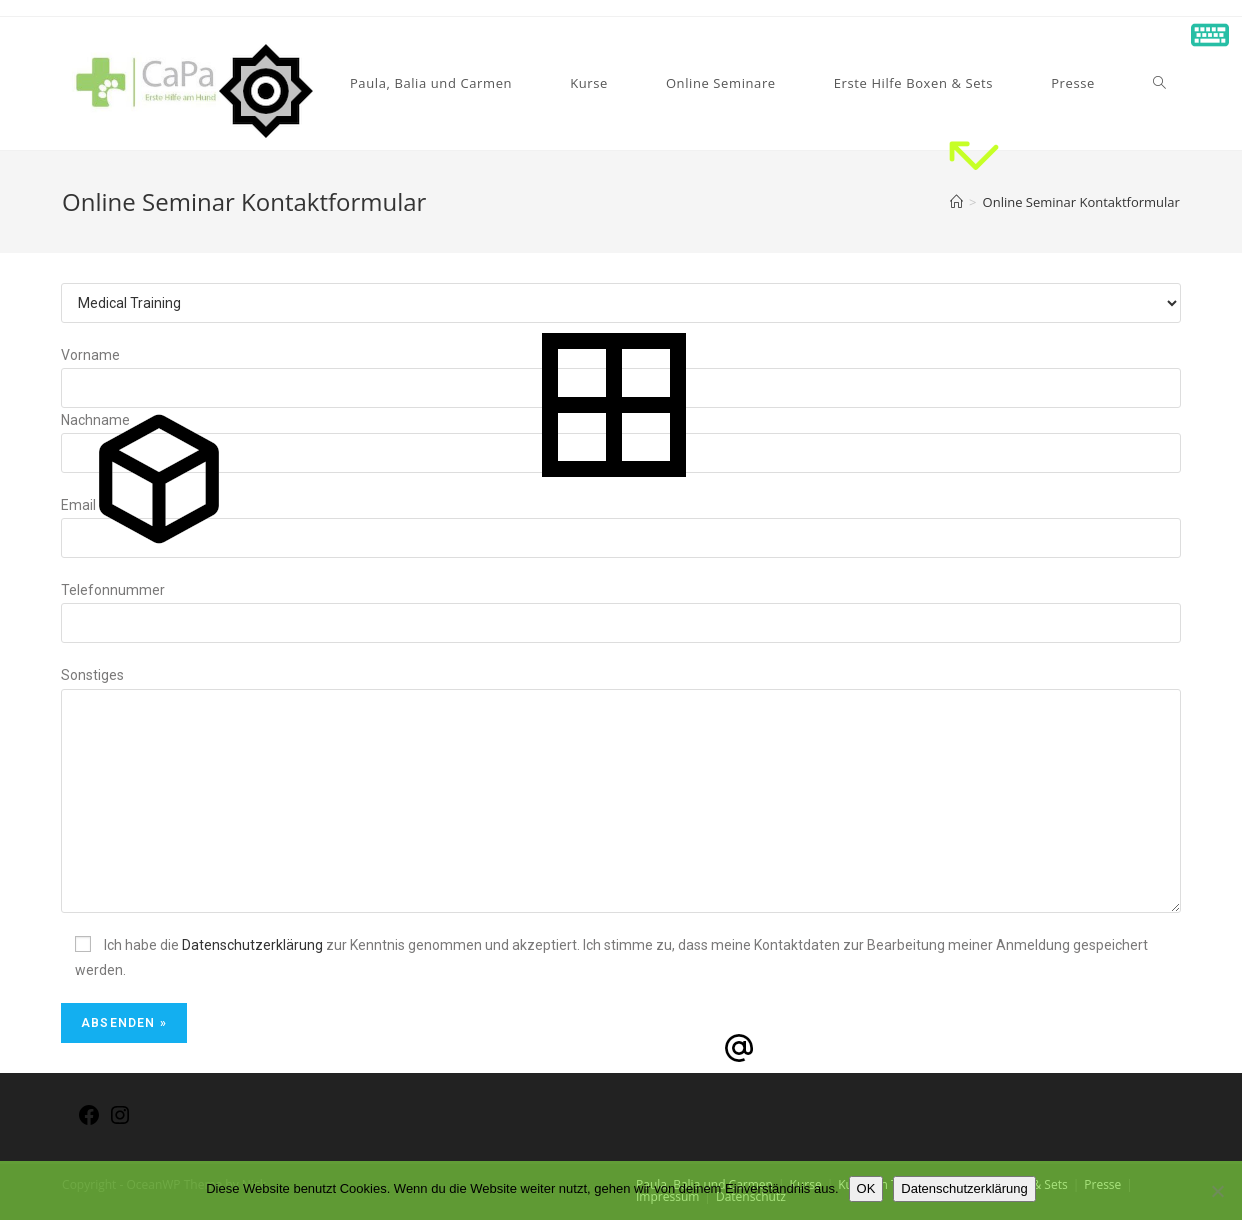  What do you see at coordinates (159, 479) in the screenshot?
I see `view 3D model or object` at bounding box center [159, 479].